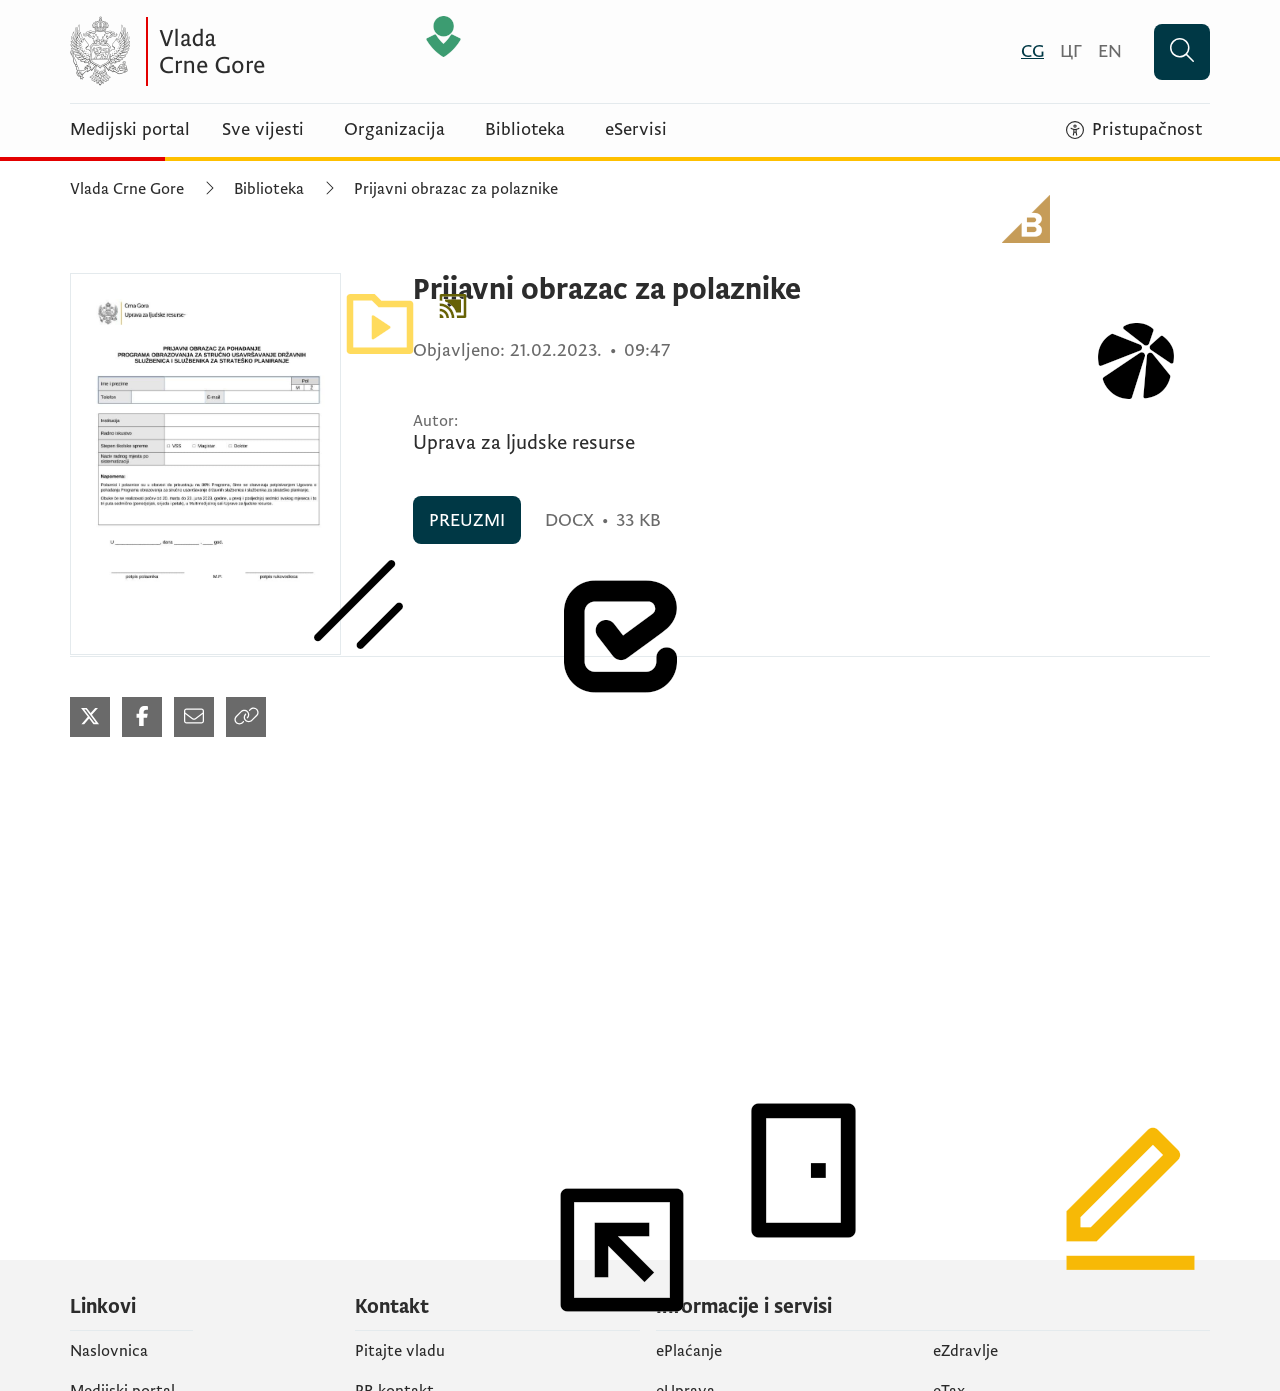  Describe the element at coordinates (1026, 219) in the screenshot. I see `bigcommerce platform logo` at that location.